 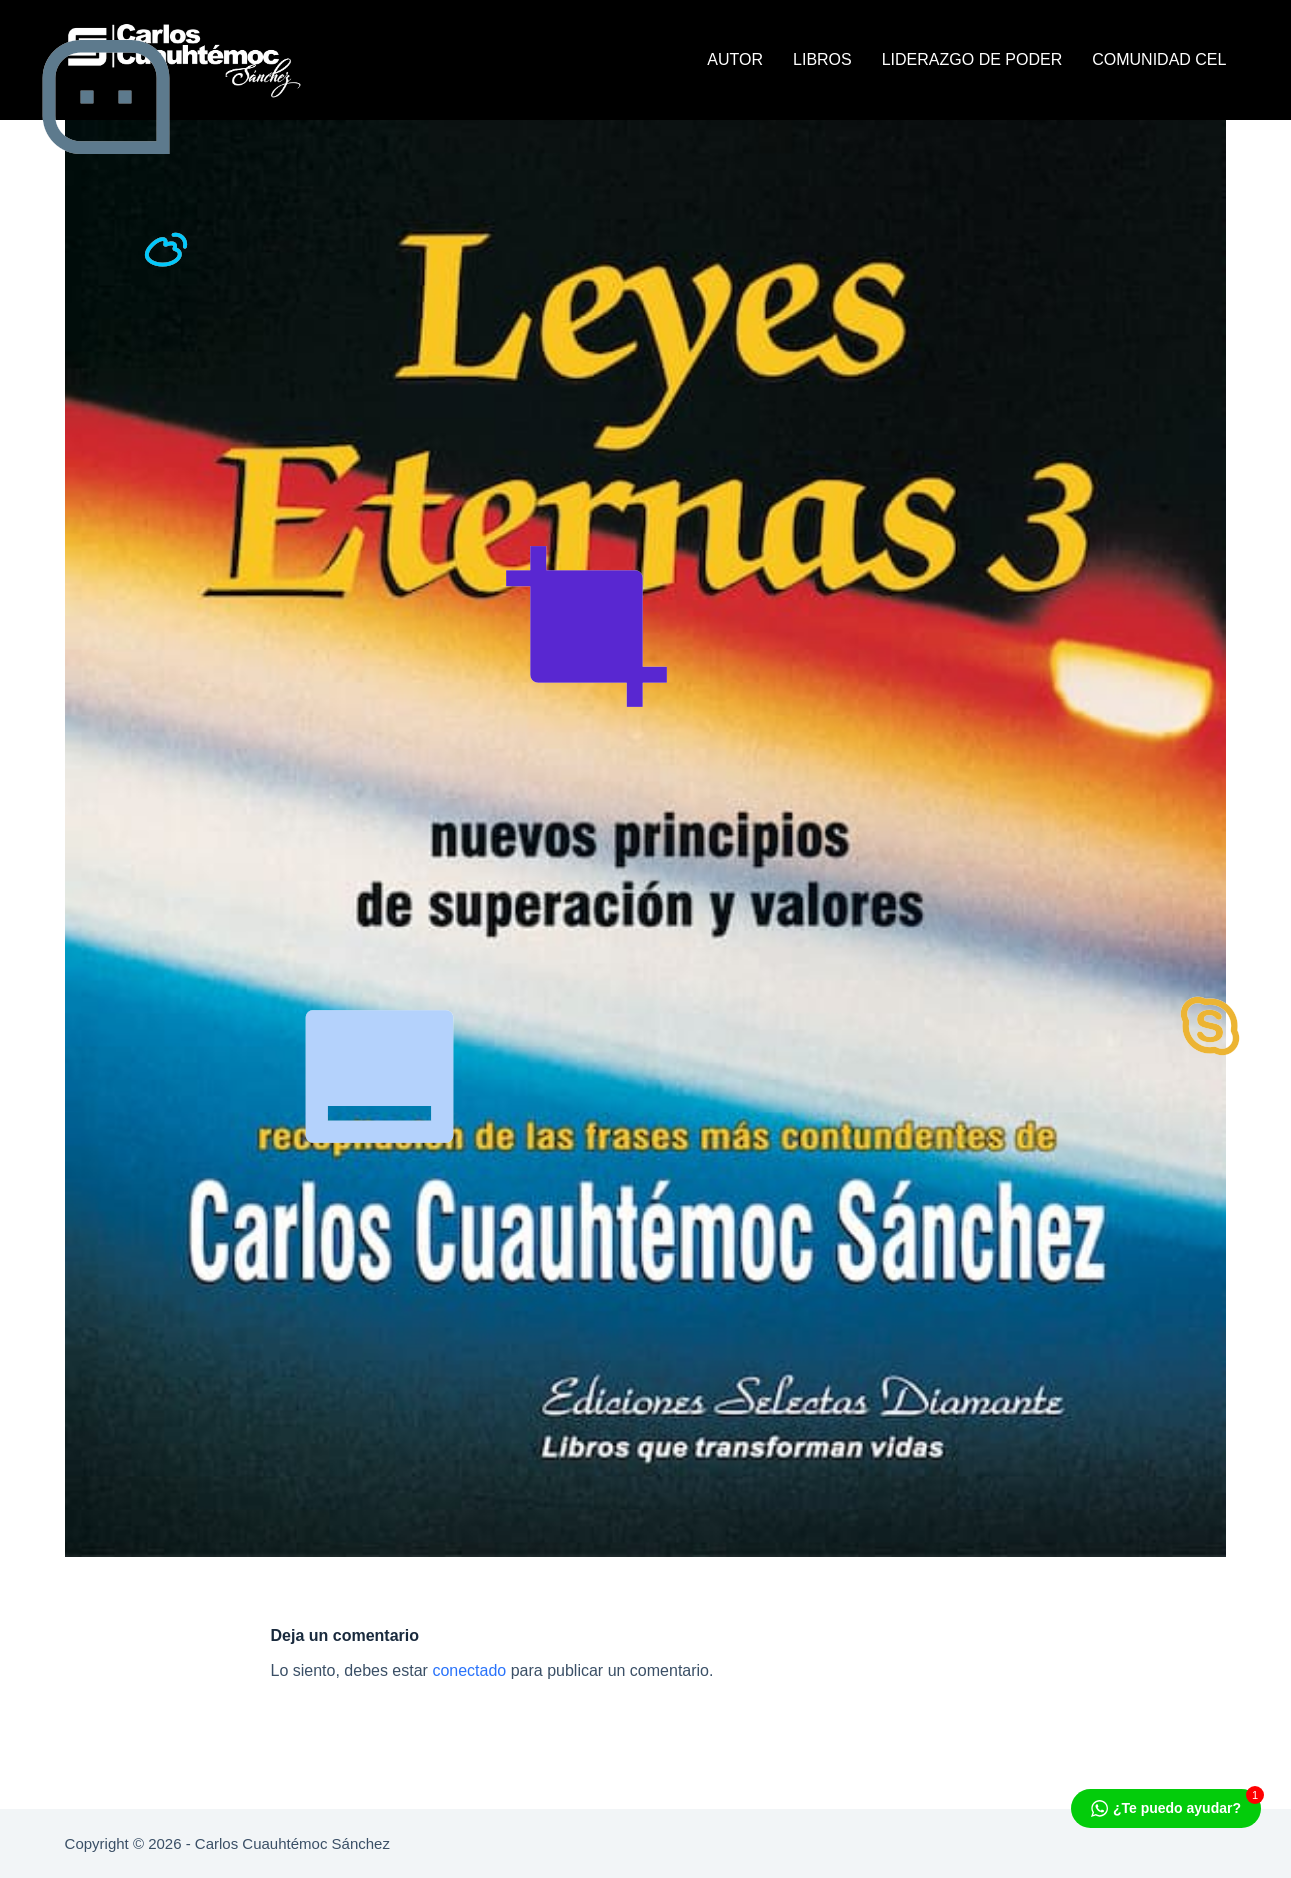 I want to click on crop an image or photo, so click(x=586, y=626).